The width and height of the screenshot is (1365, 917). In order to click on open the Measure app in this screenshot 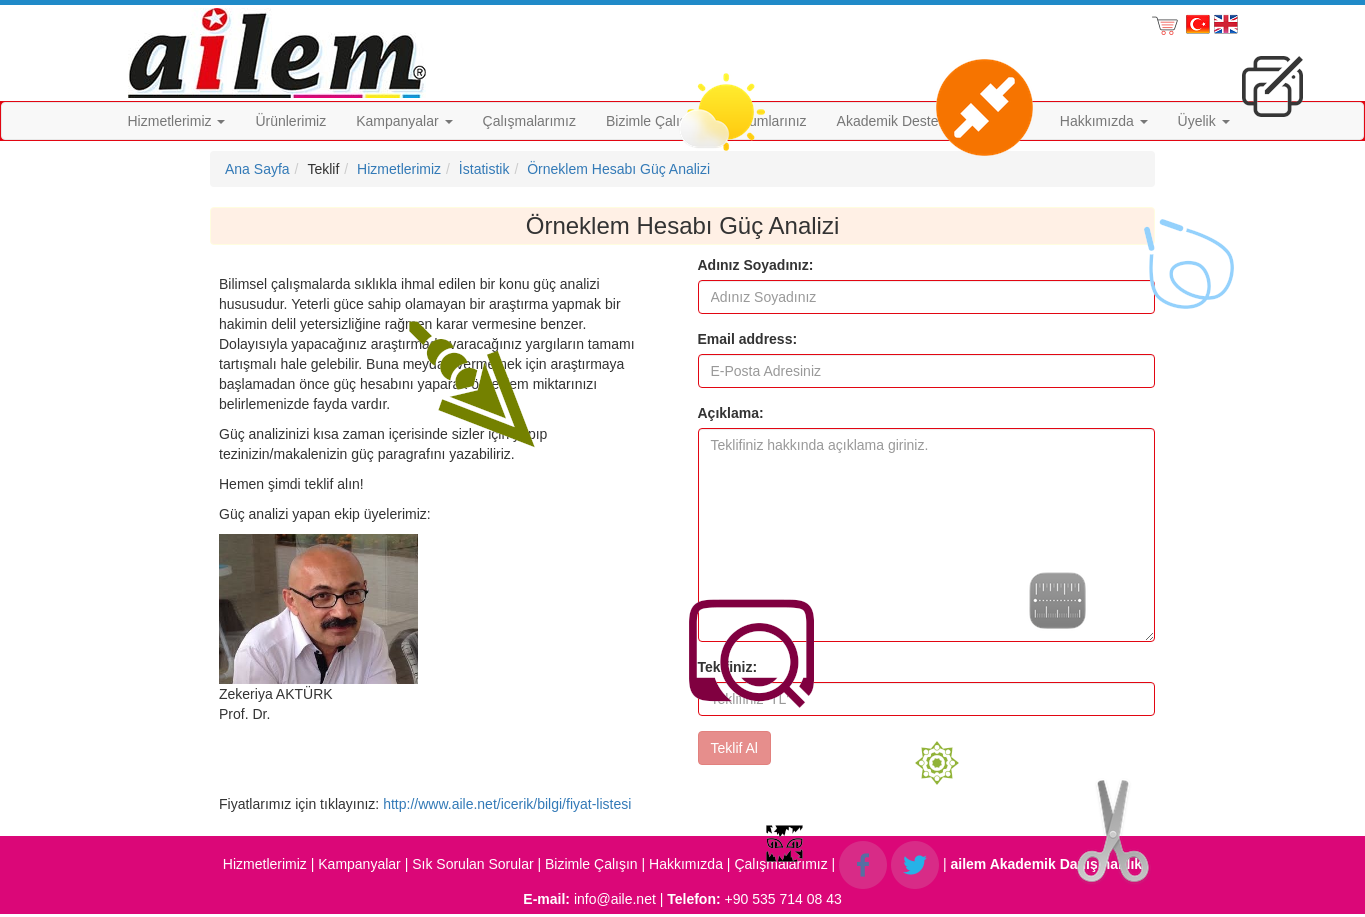, I will do `click(1057, 600)`.